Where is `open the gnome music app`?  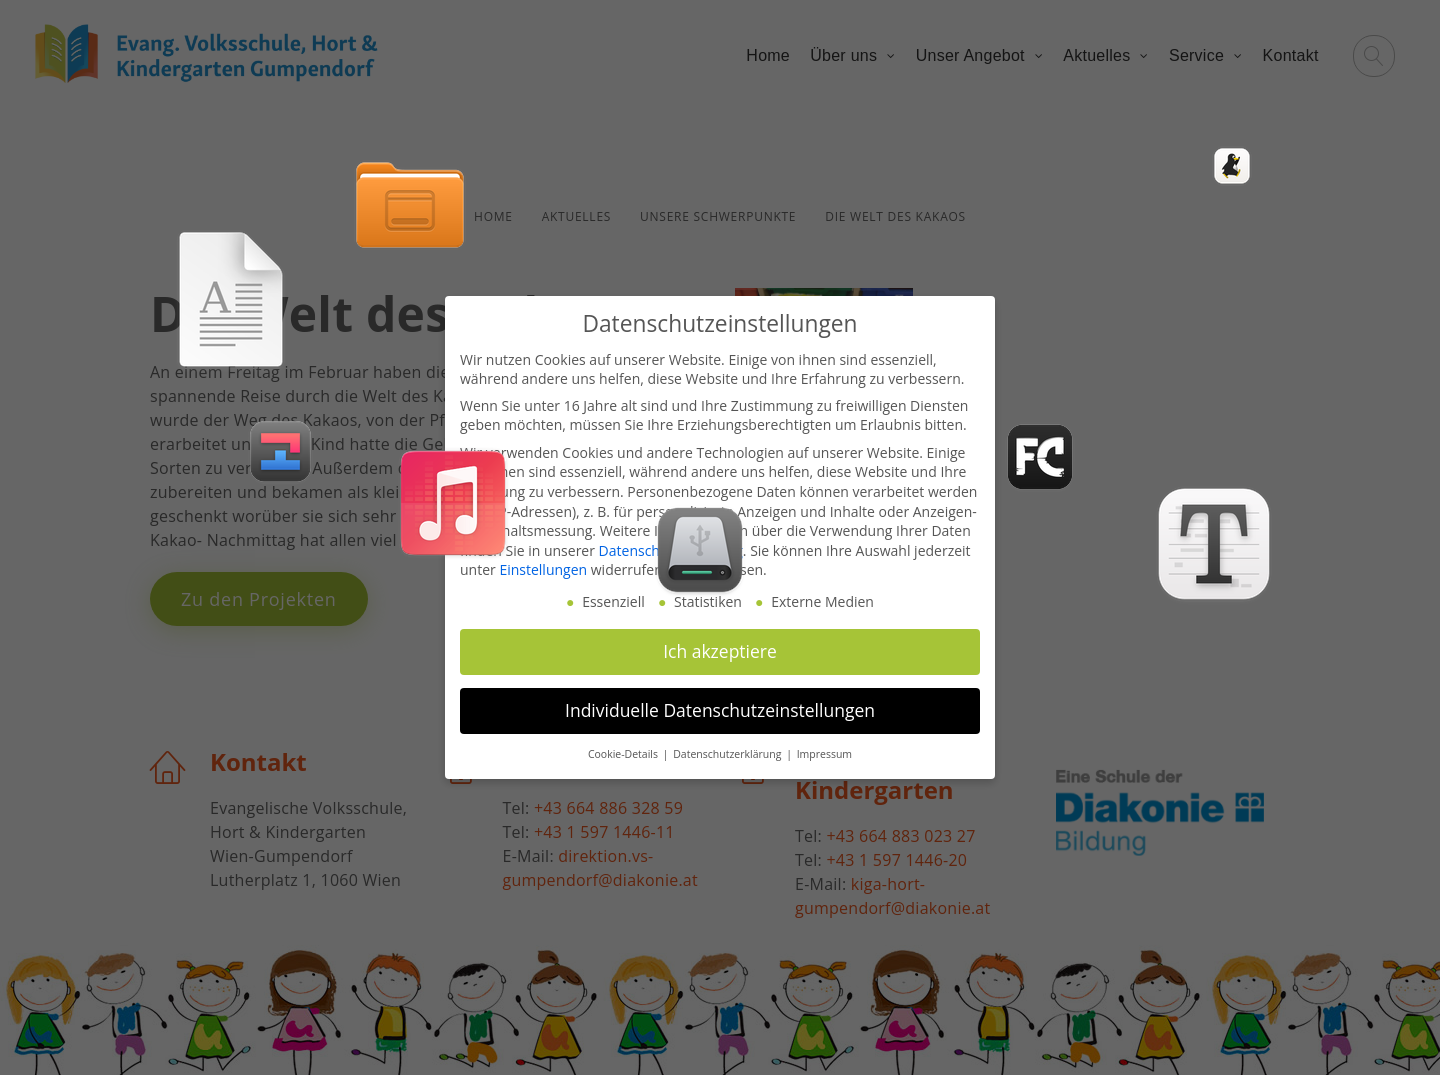 open the gnome music app is located at coordinates (453, 503).